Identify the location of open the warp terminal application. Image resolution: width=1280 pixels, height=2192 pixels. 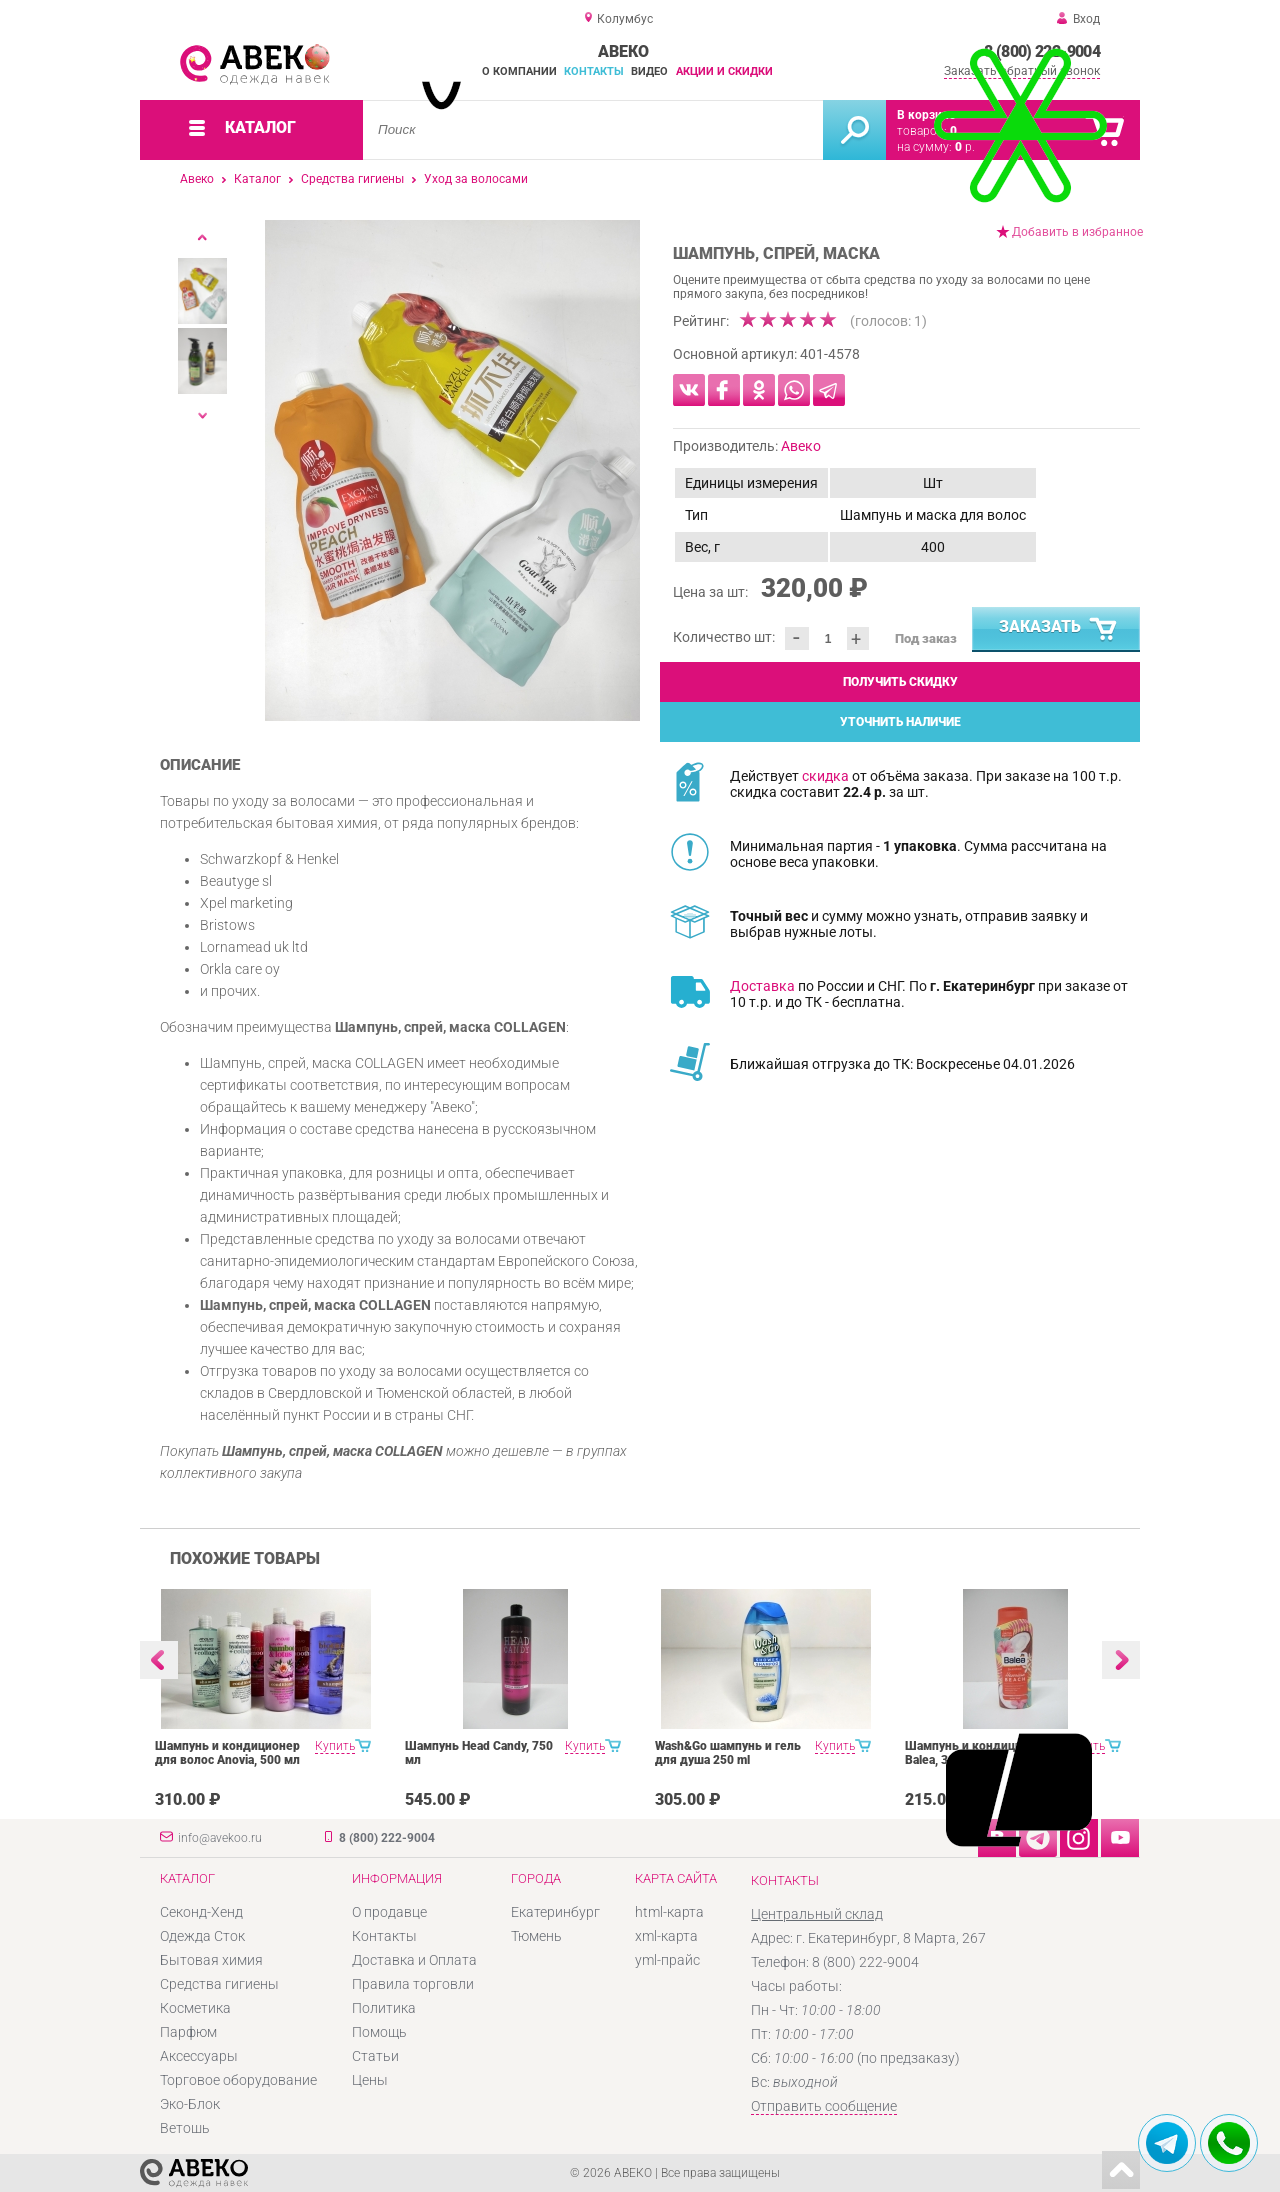
(1019, 1790).